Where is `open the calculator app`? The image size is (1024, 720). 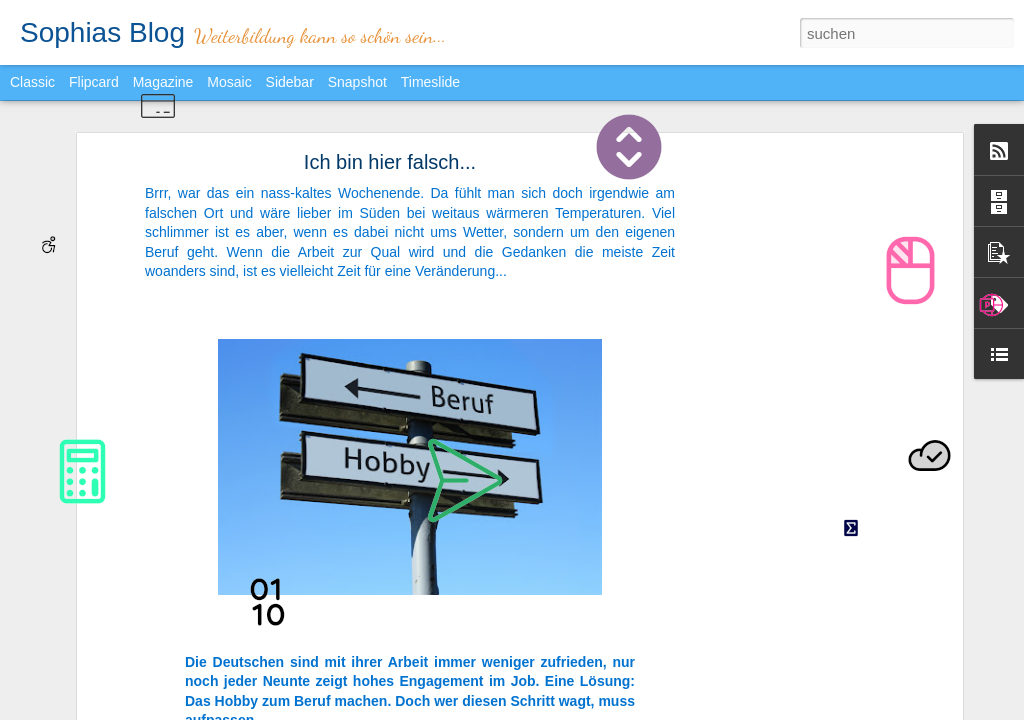
open the calculator app is located at coordinates (82, 471).